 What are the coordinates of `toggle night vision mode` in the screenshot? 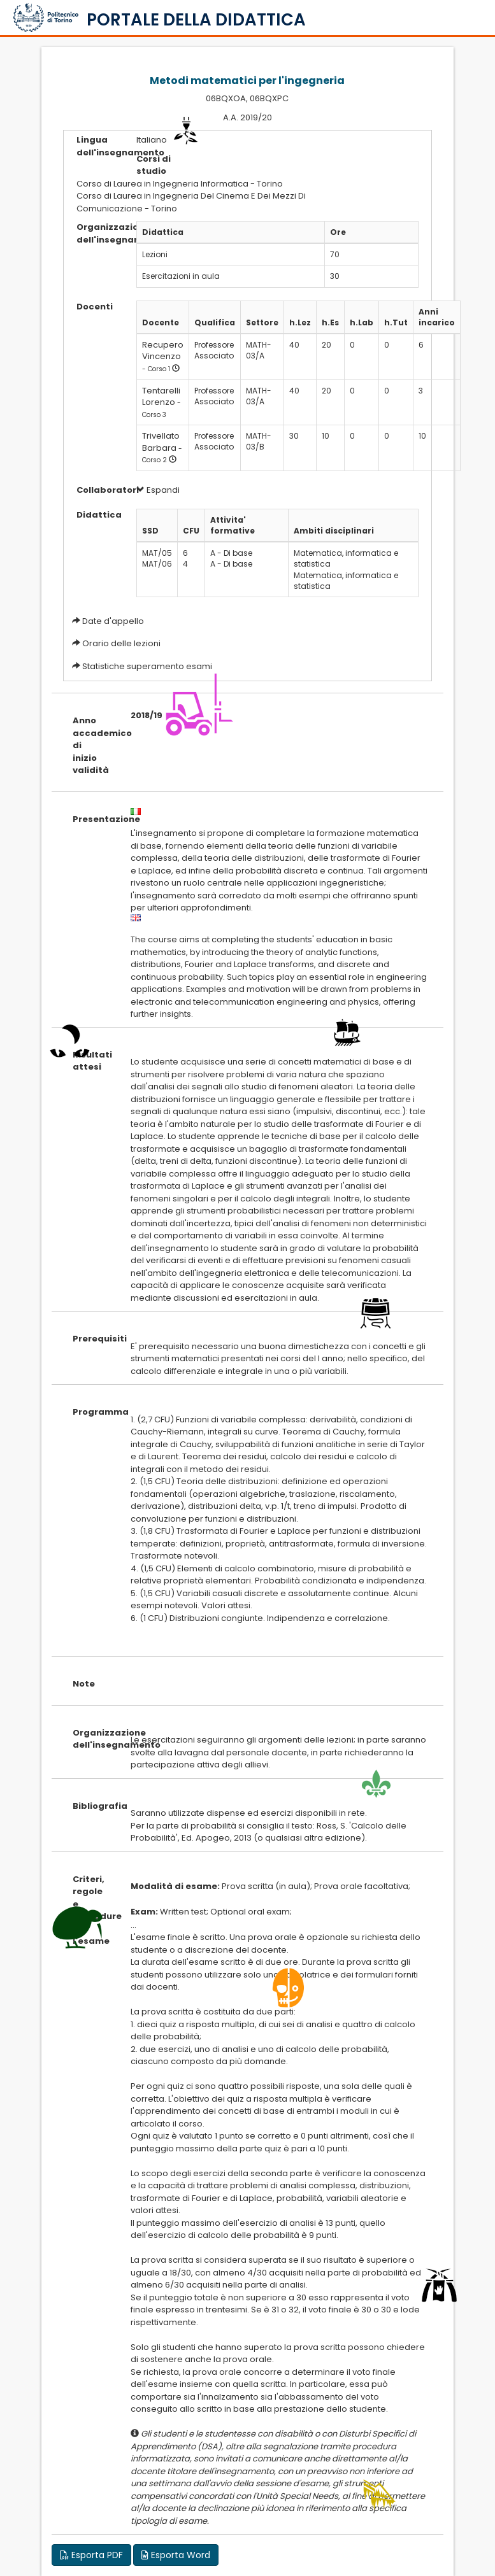 It's located at (69, 1043).